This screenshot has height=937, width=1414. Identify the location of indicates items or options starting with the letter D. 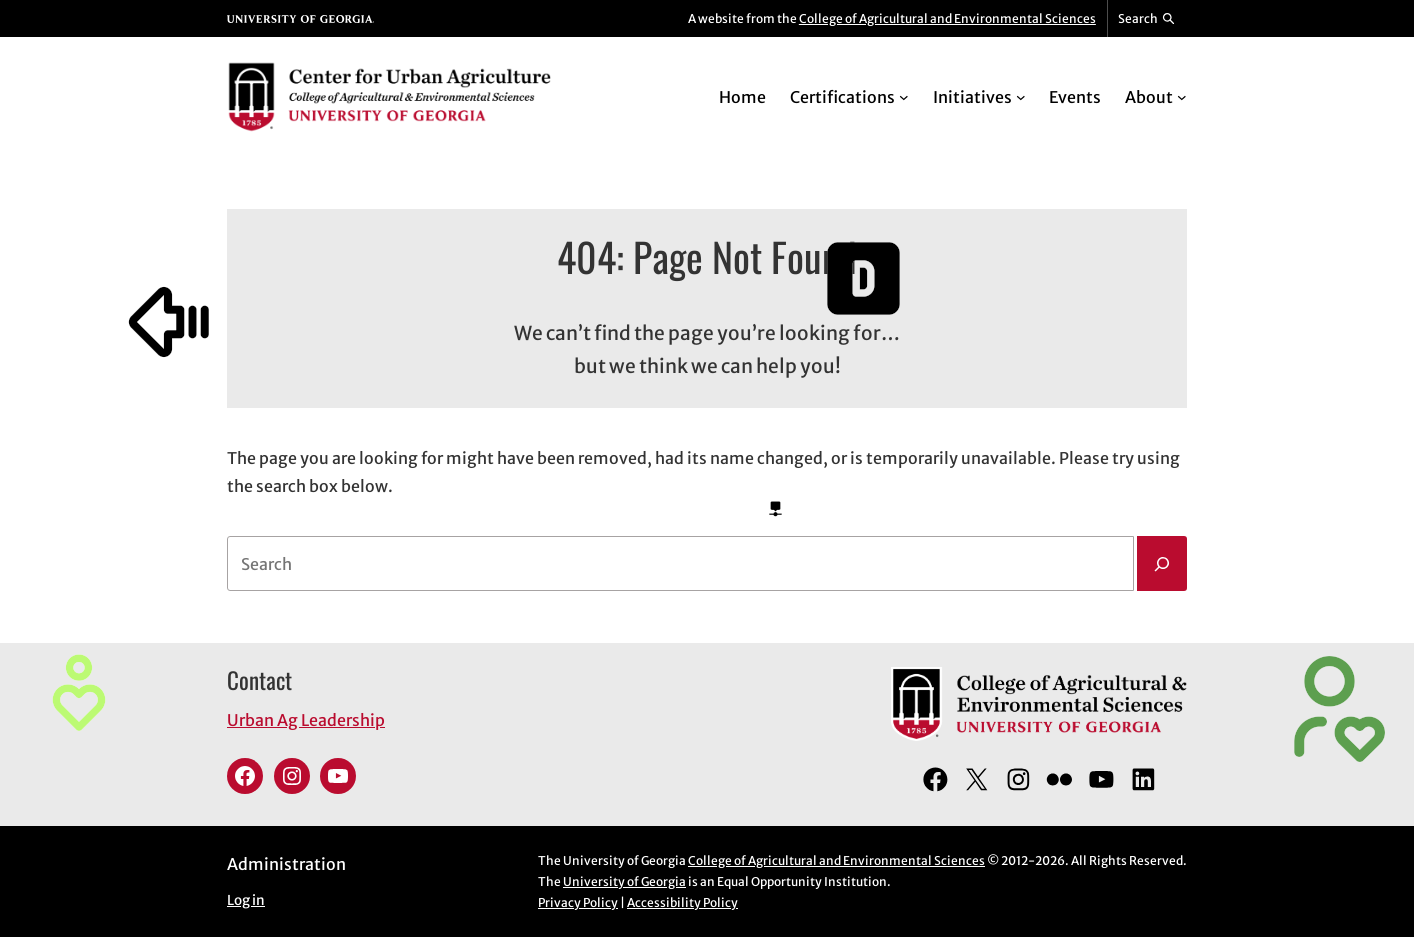
(863, 278).